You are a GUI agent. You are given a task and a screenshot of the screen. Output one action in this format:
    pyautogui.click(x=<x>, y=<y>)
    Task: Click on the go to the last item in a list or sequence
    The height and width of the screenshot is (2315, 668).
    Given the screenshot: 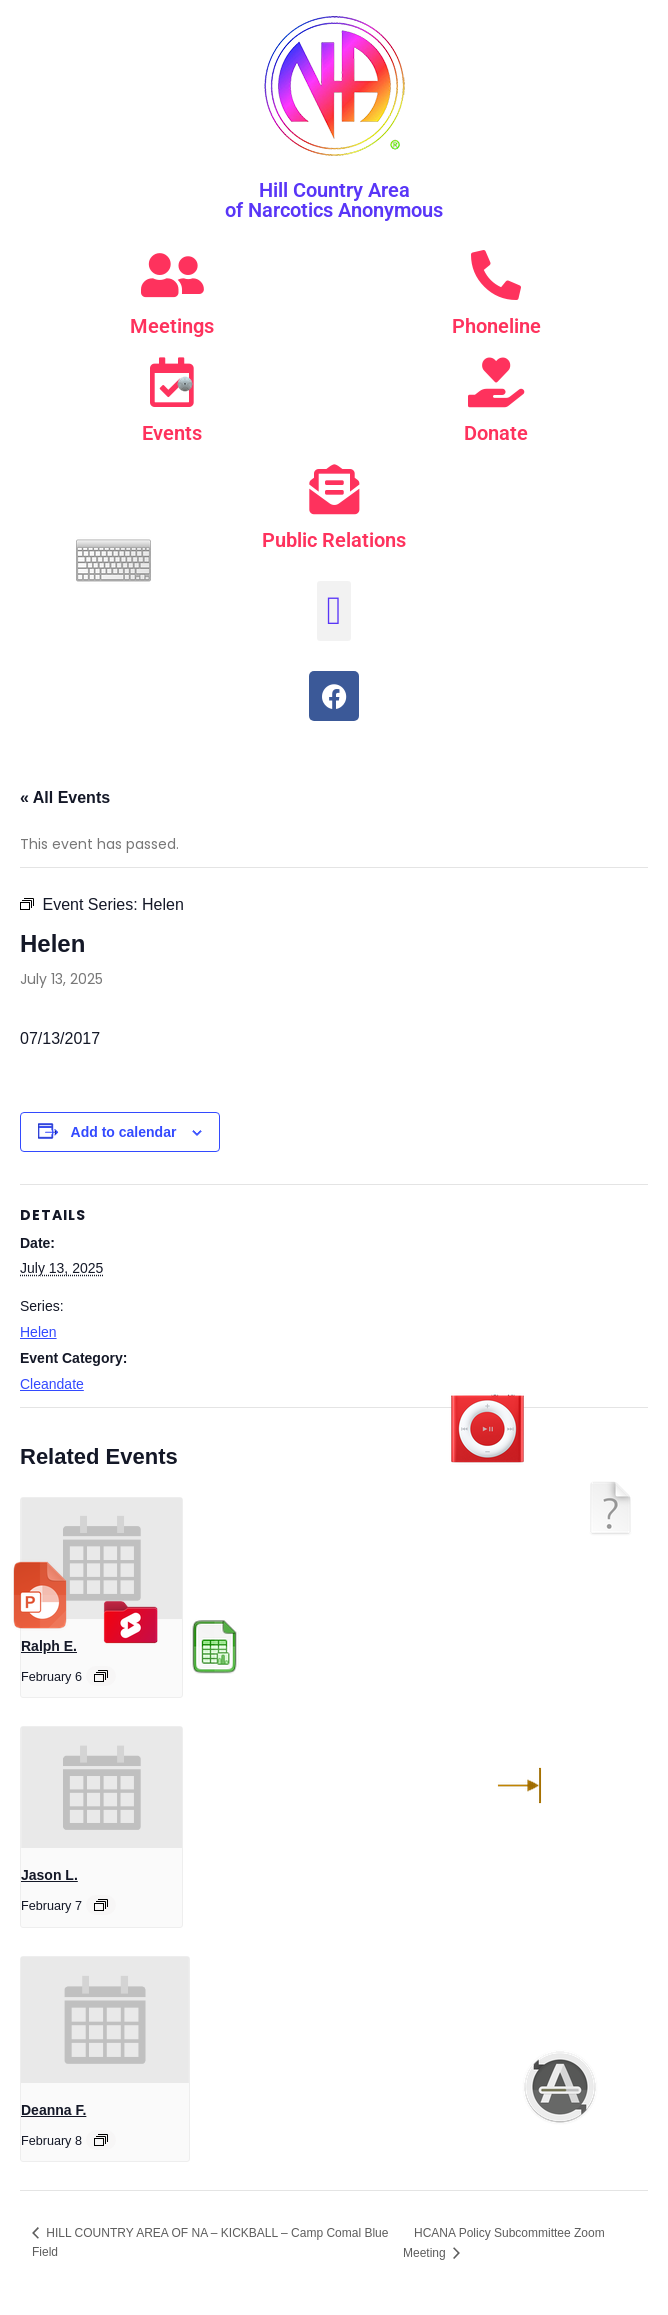 What is the action you would take?
    pyautogui.click(x=519, y=1785)
    